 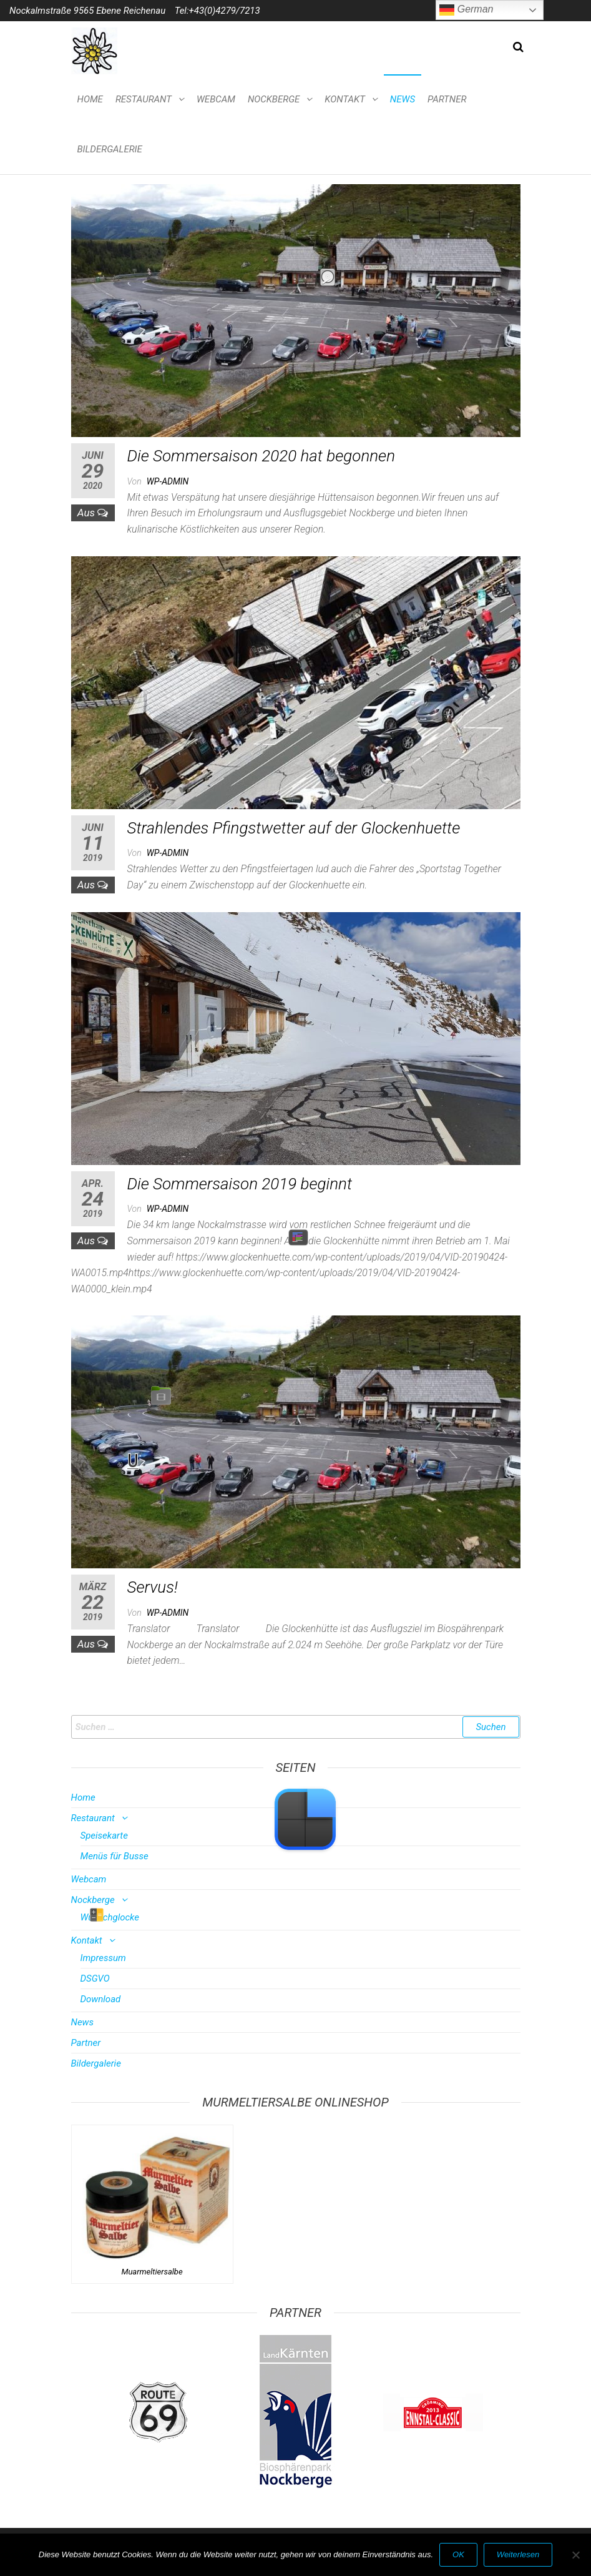 What do you see at coordinates (161, 1395) in the screenshot?
I see `open your videos folder` at bounding box center [161, 1395].